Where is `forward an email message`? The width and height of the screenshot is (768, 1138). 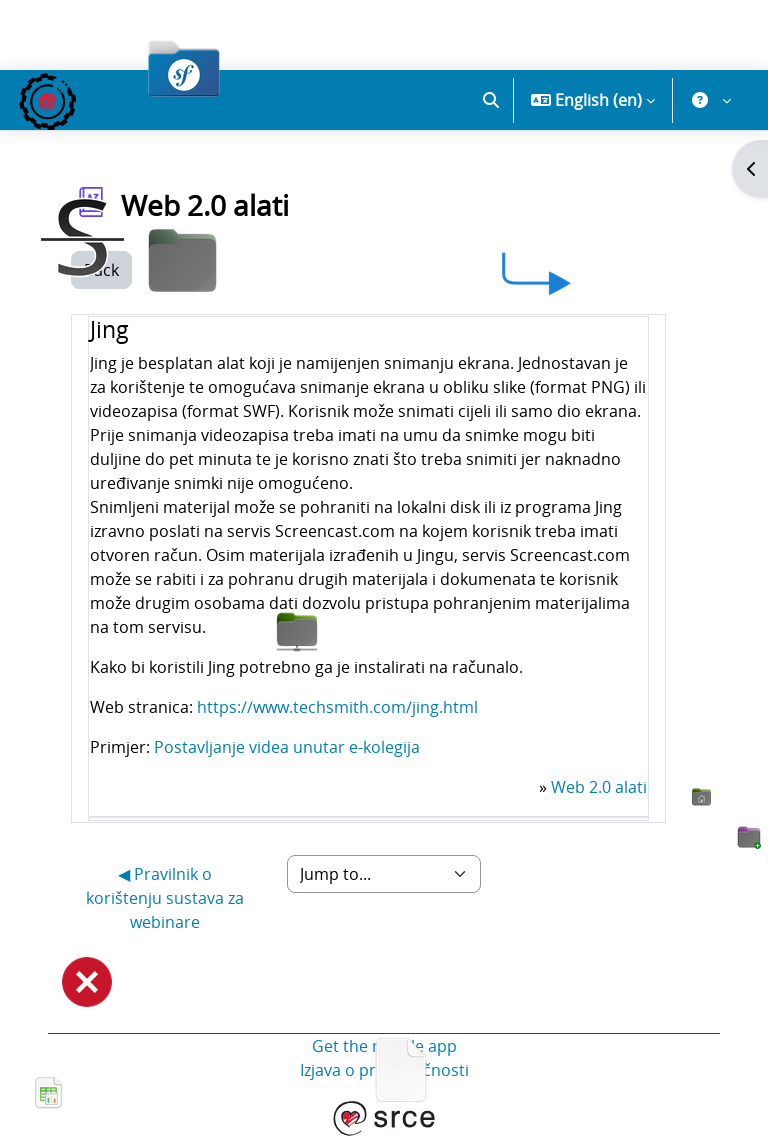
forward an email message is located at coordinates (537, 273).